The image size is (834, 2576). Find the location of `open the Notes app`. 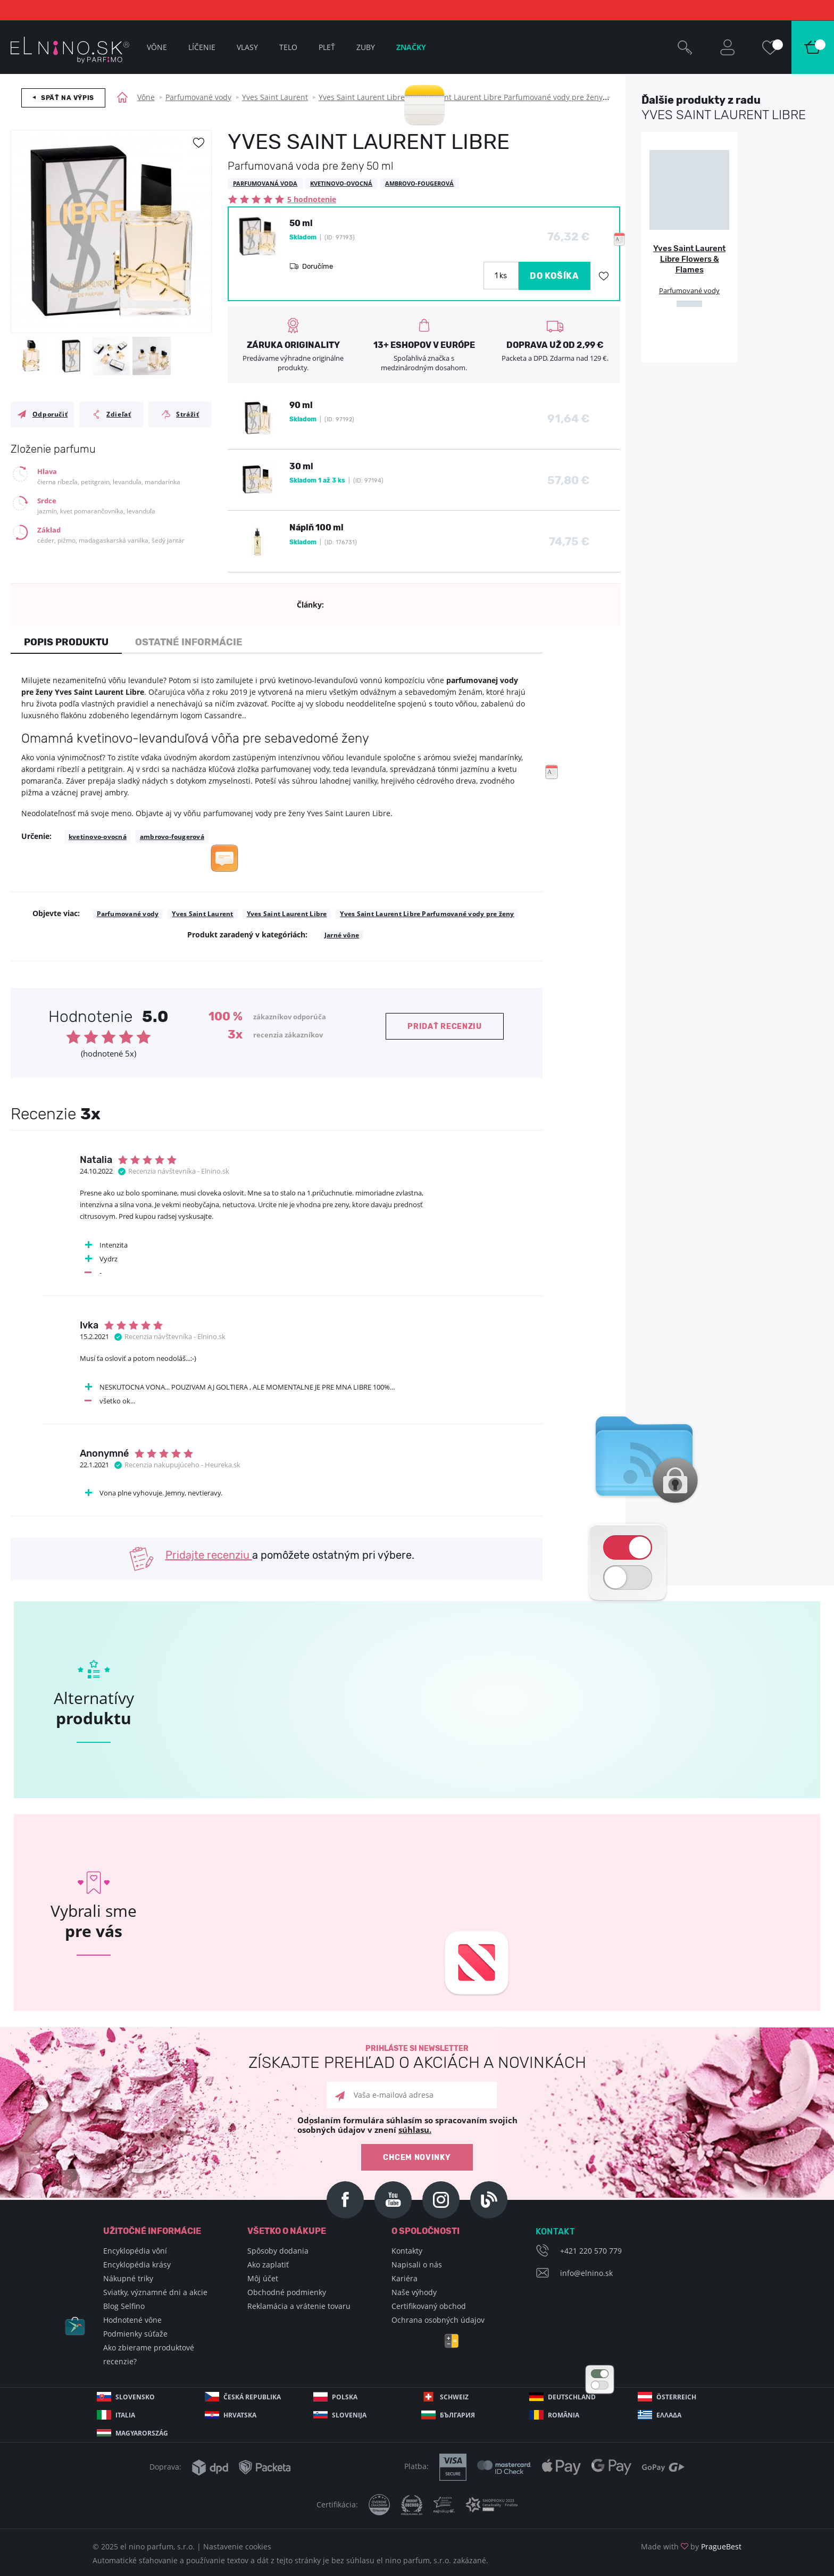

open the Notes app is located at coordinates (424, 105).